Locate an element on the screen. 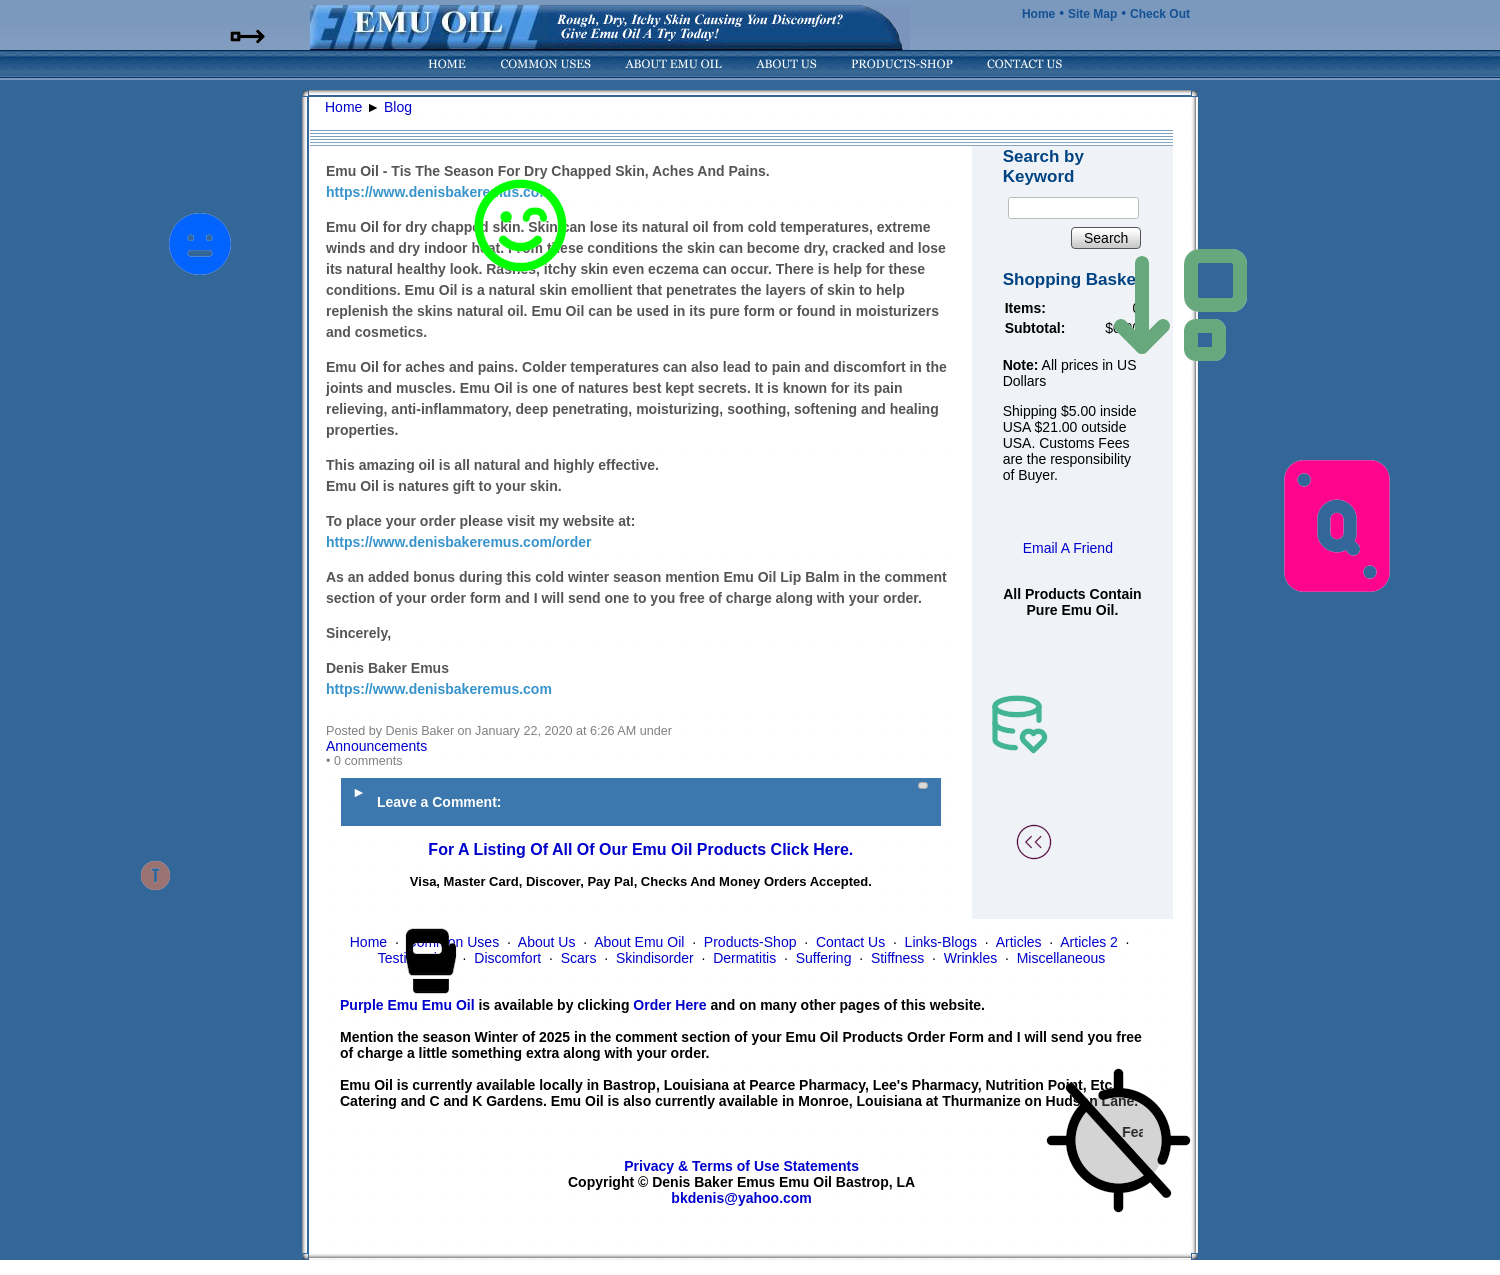 Image resolution: width=1500 pixels, height=1275 pixels. access martial arts or combat sports content is located at coordinates (431, 961).